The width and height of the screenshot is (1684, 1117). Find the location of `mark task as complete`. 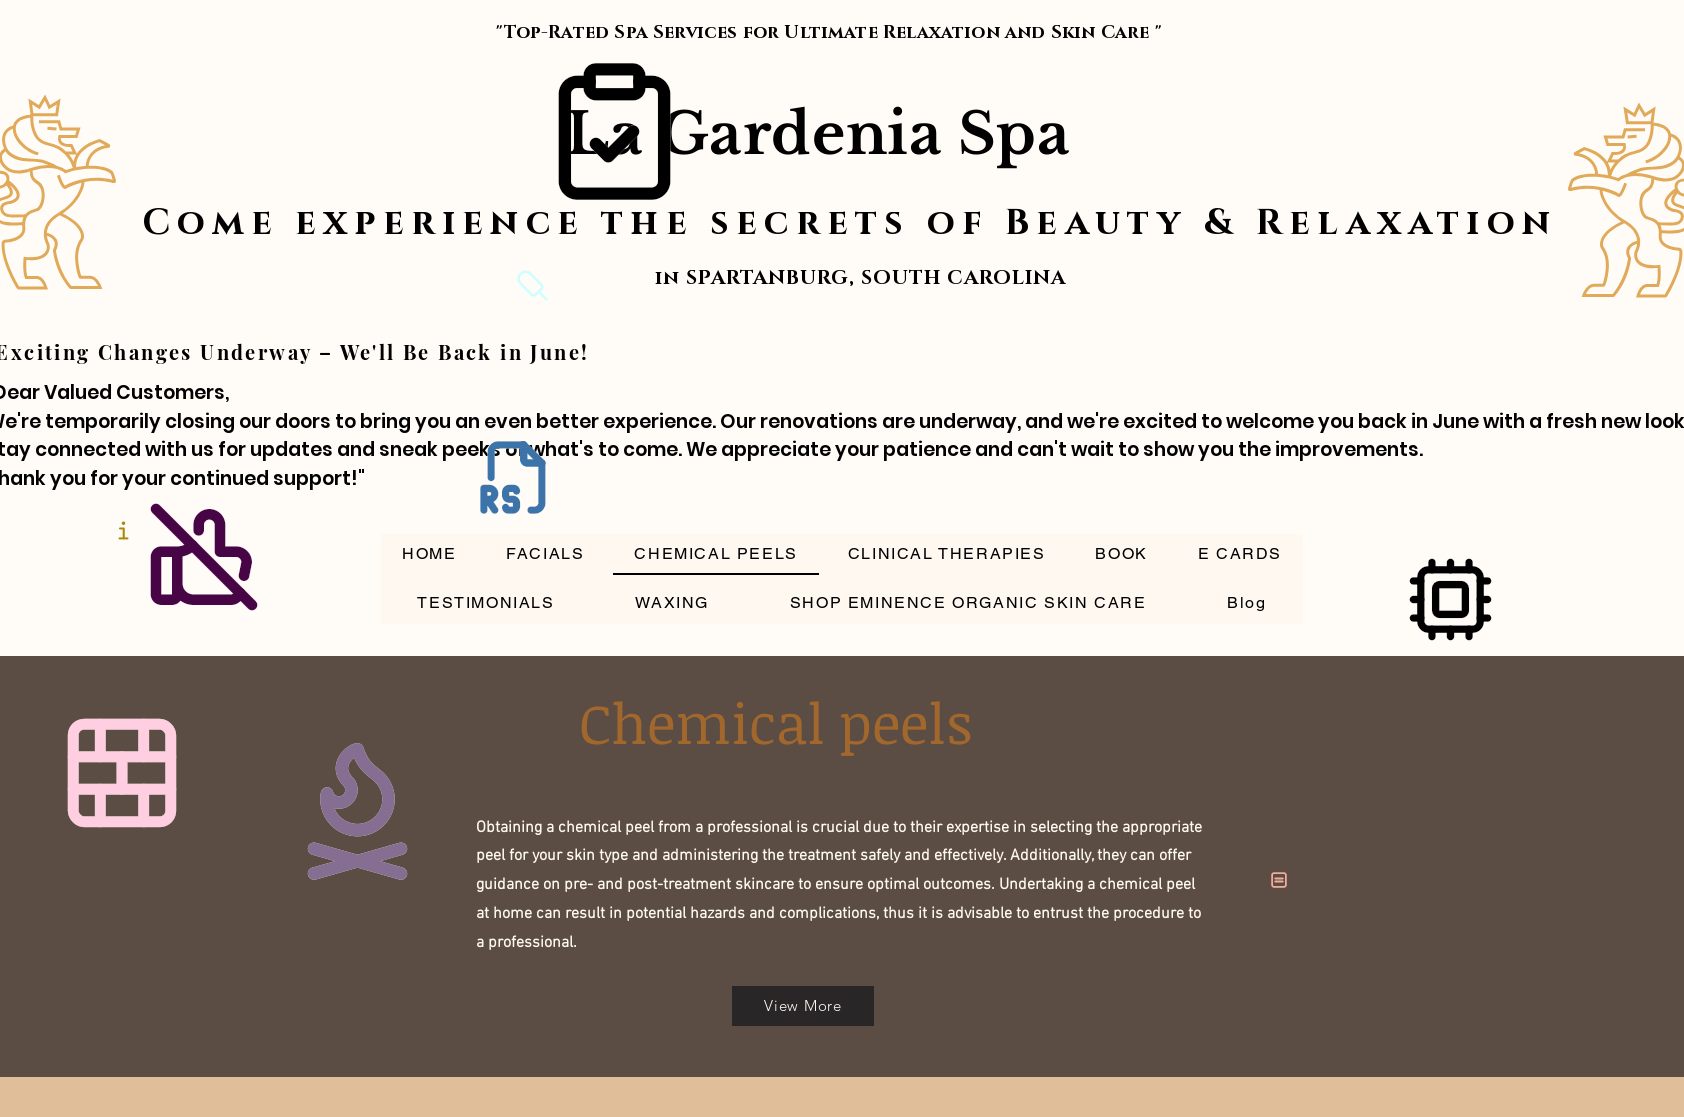

mark task as complete is located at coordinates (614, 131).